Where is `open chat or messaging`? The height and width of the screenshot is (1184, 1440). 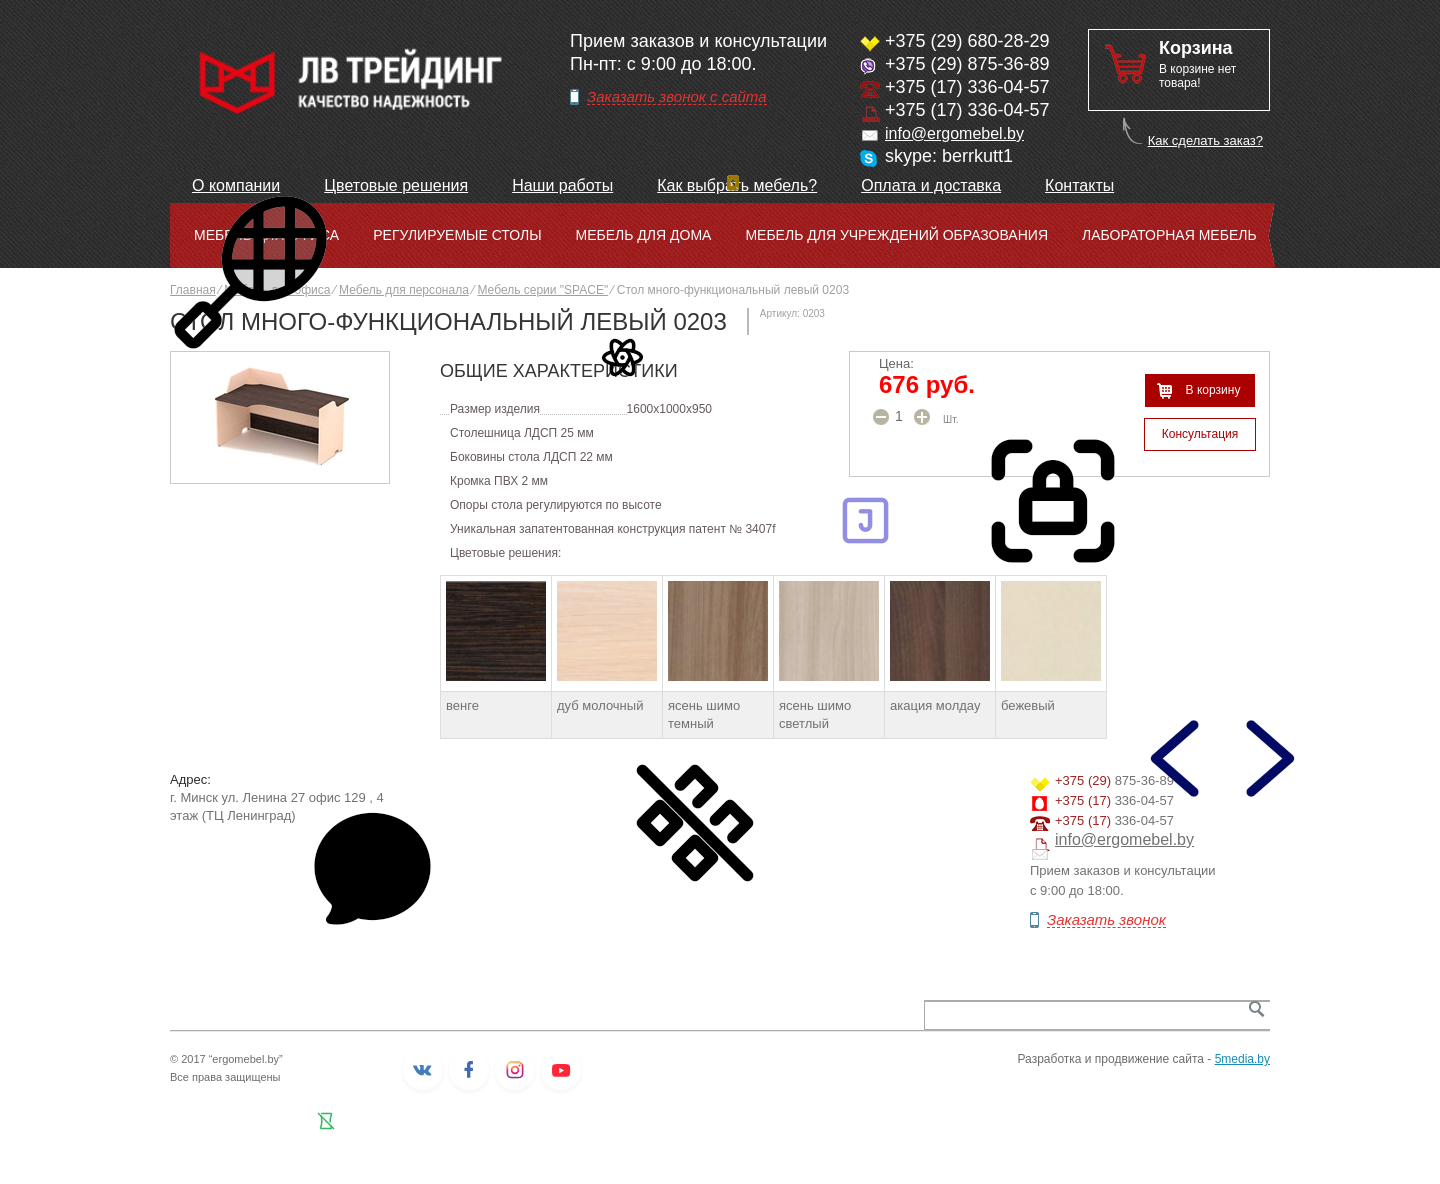 open chat or messaging is located at coordinates (372, 866).